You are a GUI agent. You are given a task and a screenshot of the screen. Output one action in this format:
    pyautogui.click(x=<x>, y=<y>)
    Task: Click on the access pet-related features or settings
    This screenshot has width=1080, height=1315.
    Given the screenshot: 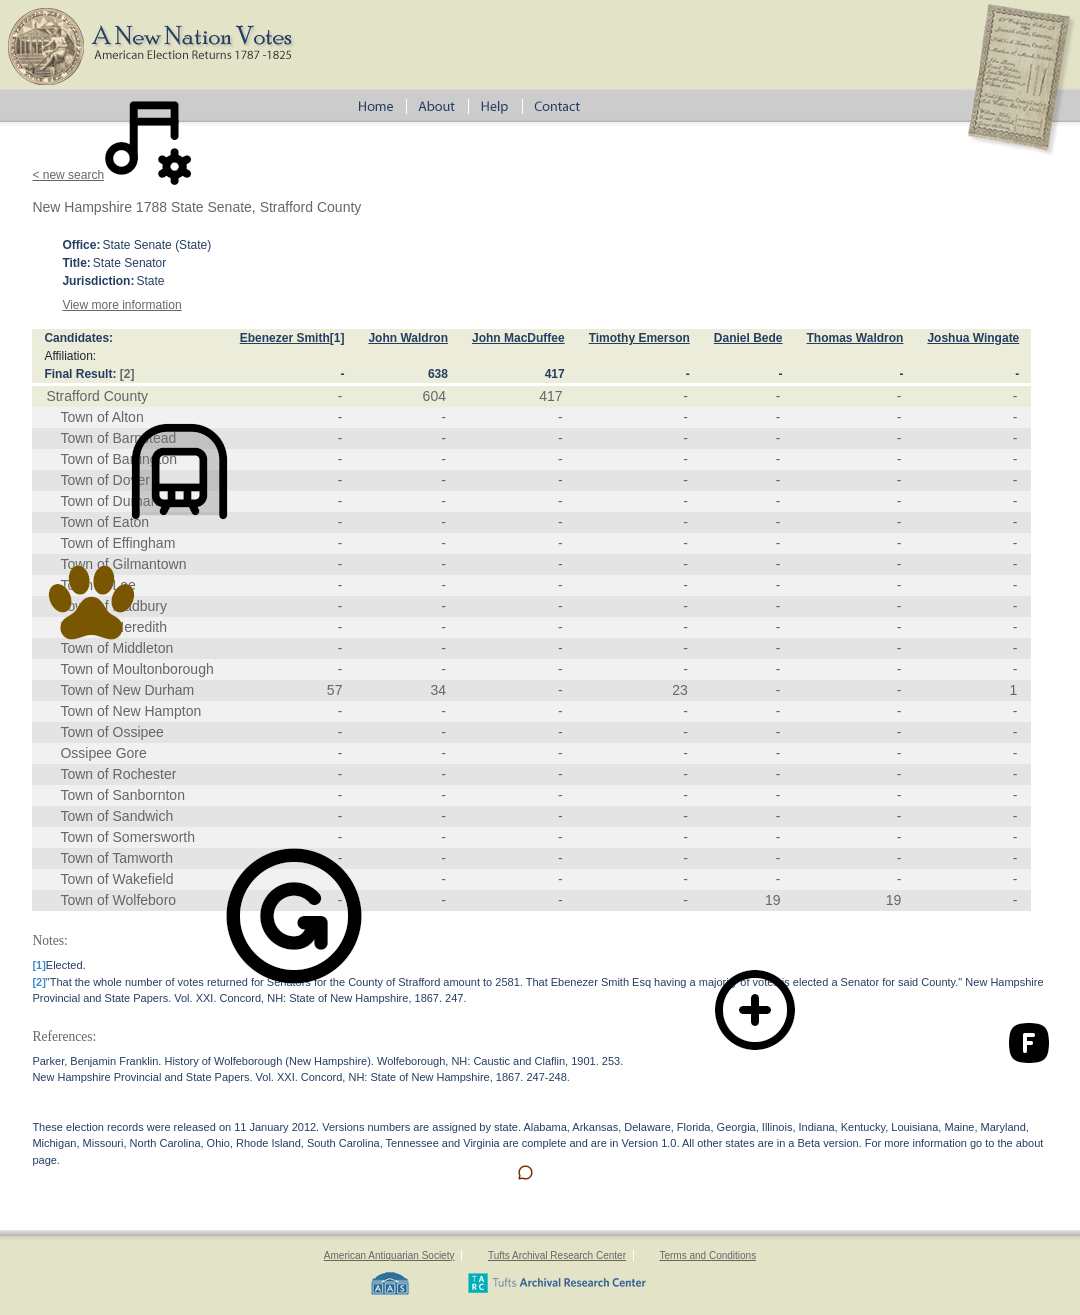 What is the action you would take?
    pyautogui.click(x=91, y=602)
    